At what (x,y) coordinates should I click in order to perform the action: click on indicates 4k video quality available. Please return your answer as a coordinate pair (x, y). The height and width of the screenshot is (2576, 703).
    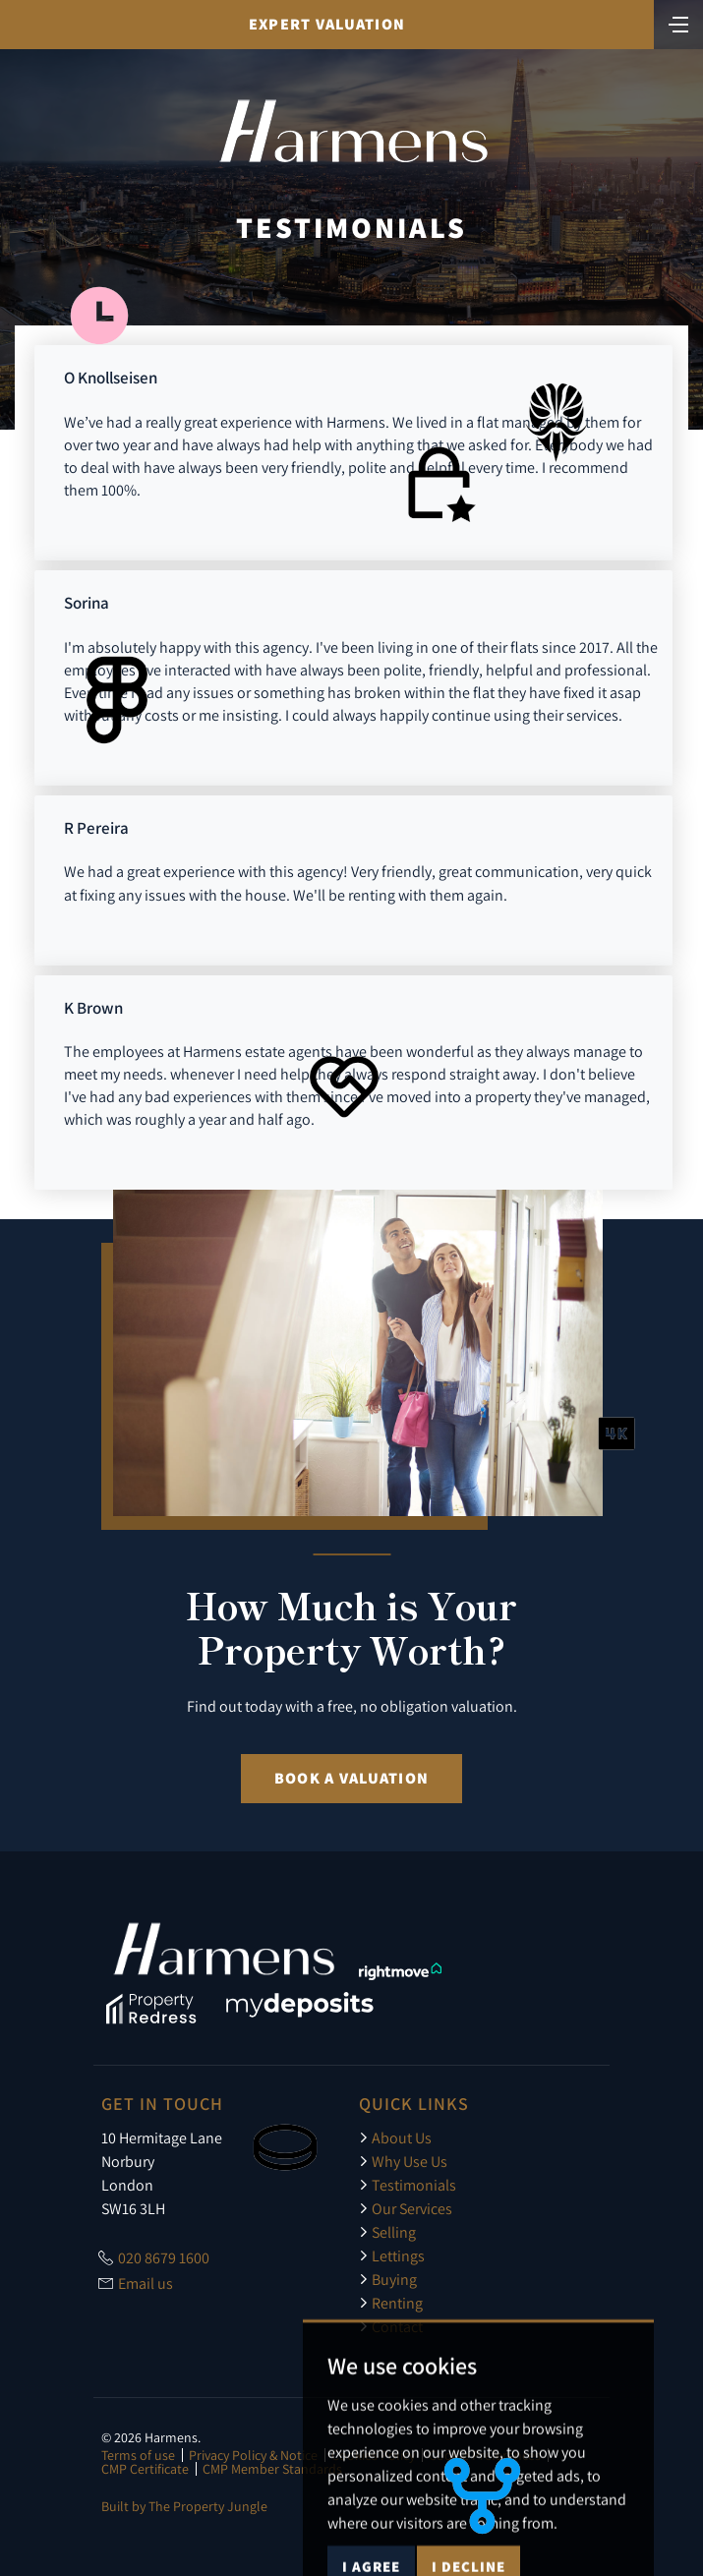
    Looking at the image, I should click on (616, 1434).